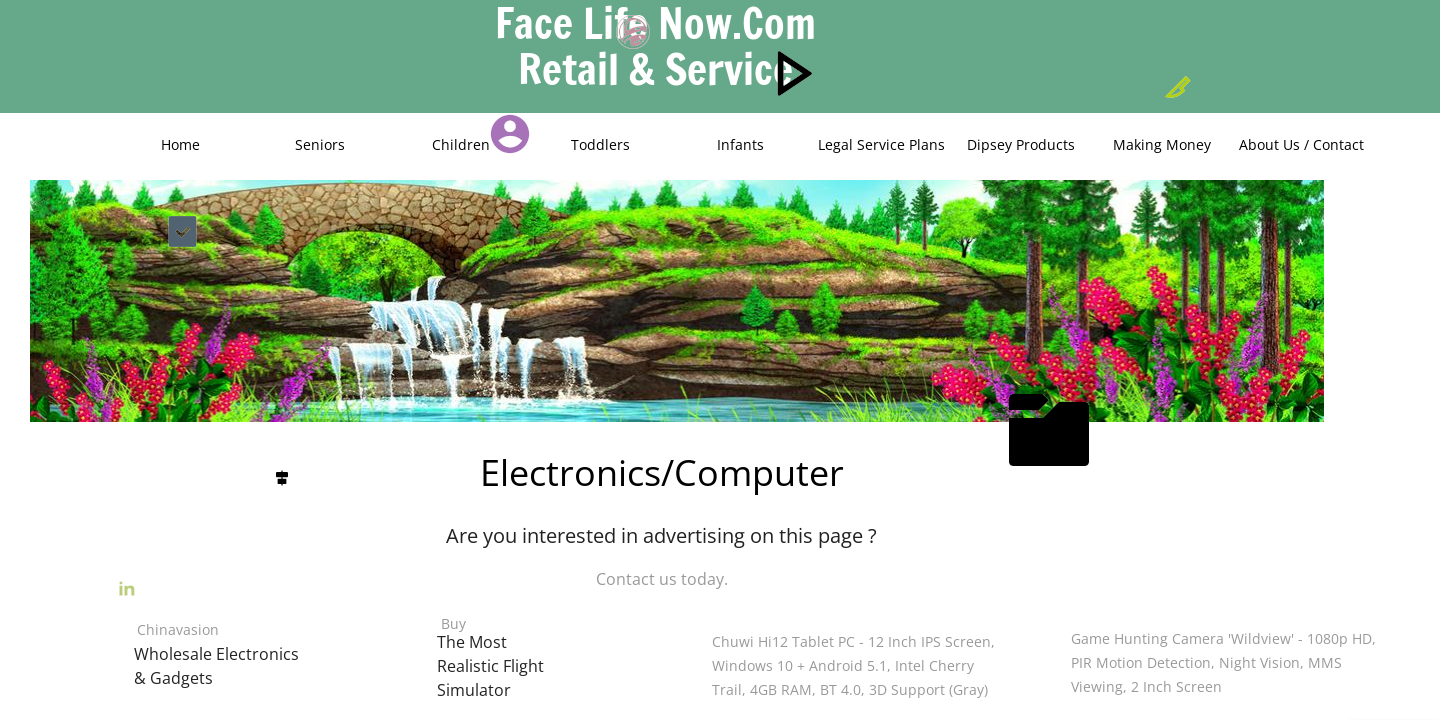  I want to click on align selected items to horizontal center, so click(282, 478).